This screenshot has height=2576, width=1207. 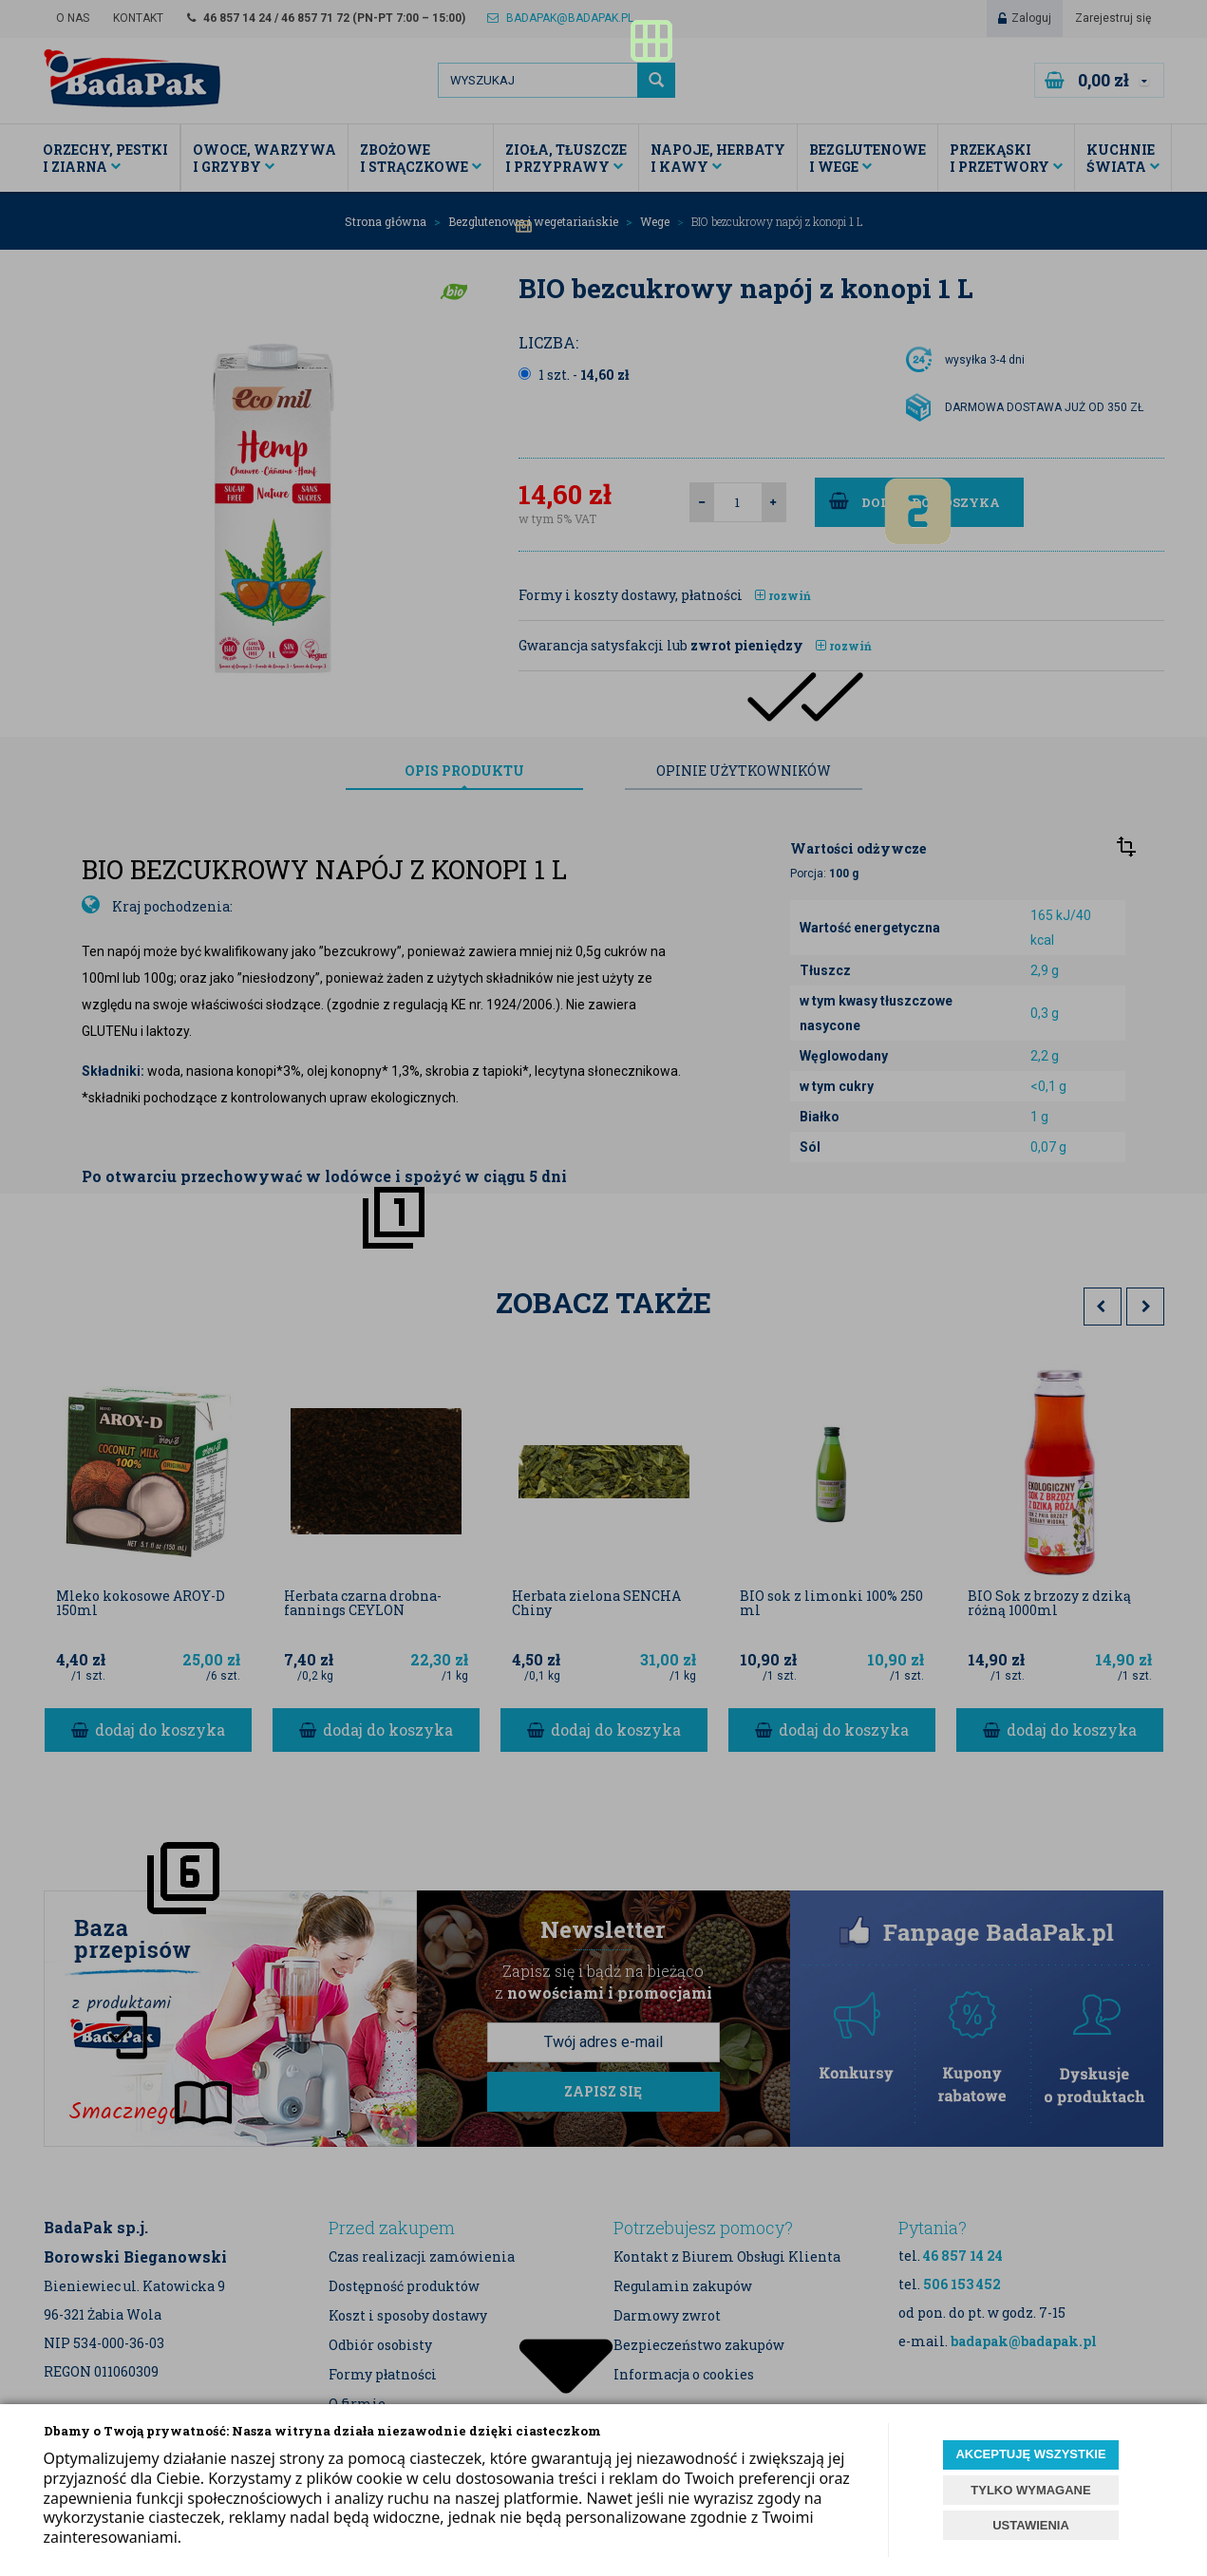 What do you see at coordinates (1126, 847) in the screenshot?
I see `transform or resize an image` at bounding box center [1126, 847].